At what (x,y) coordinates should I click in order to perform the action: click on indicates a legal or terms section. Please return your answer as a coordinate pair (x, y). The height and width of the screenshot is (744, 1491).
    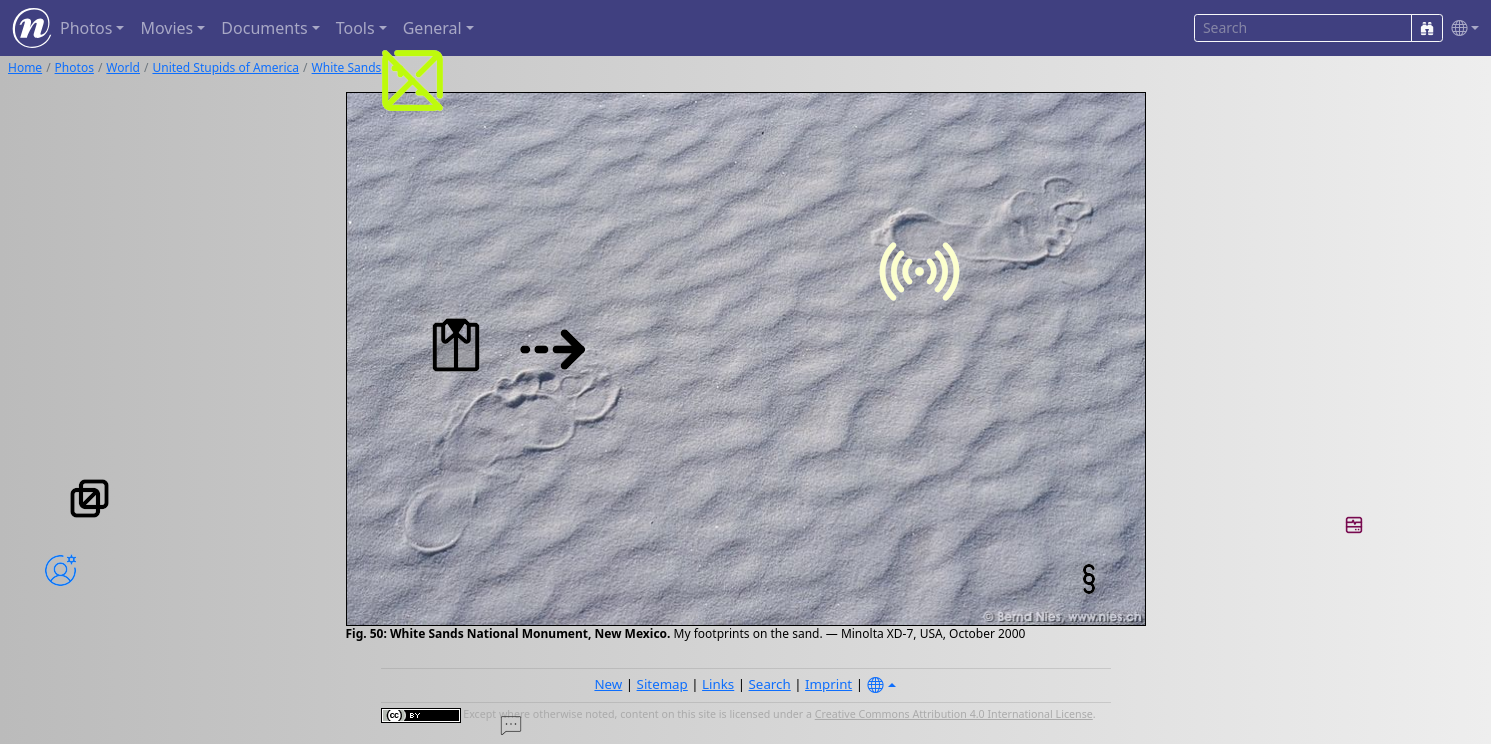
    Looking at the image, I should click on (1089, 579).